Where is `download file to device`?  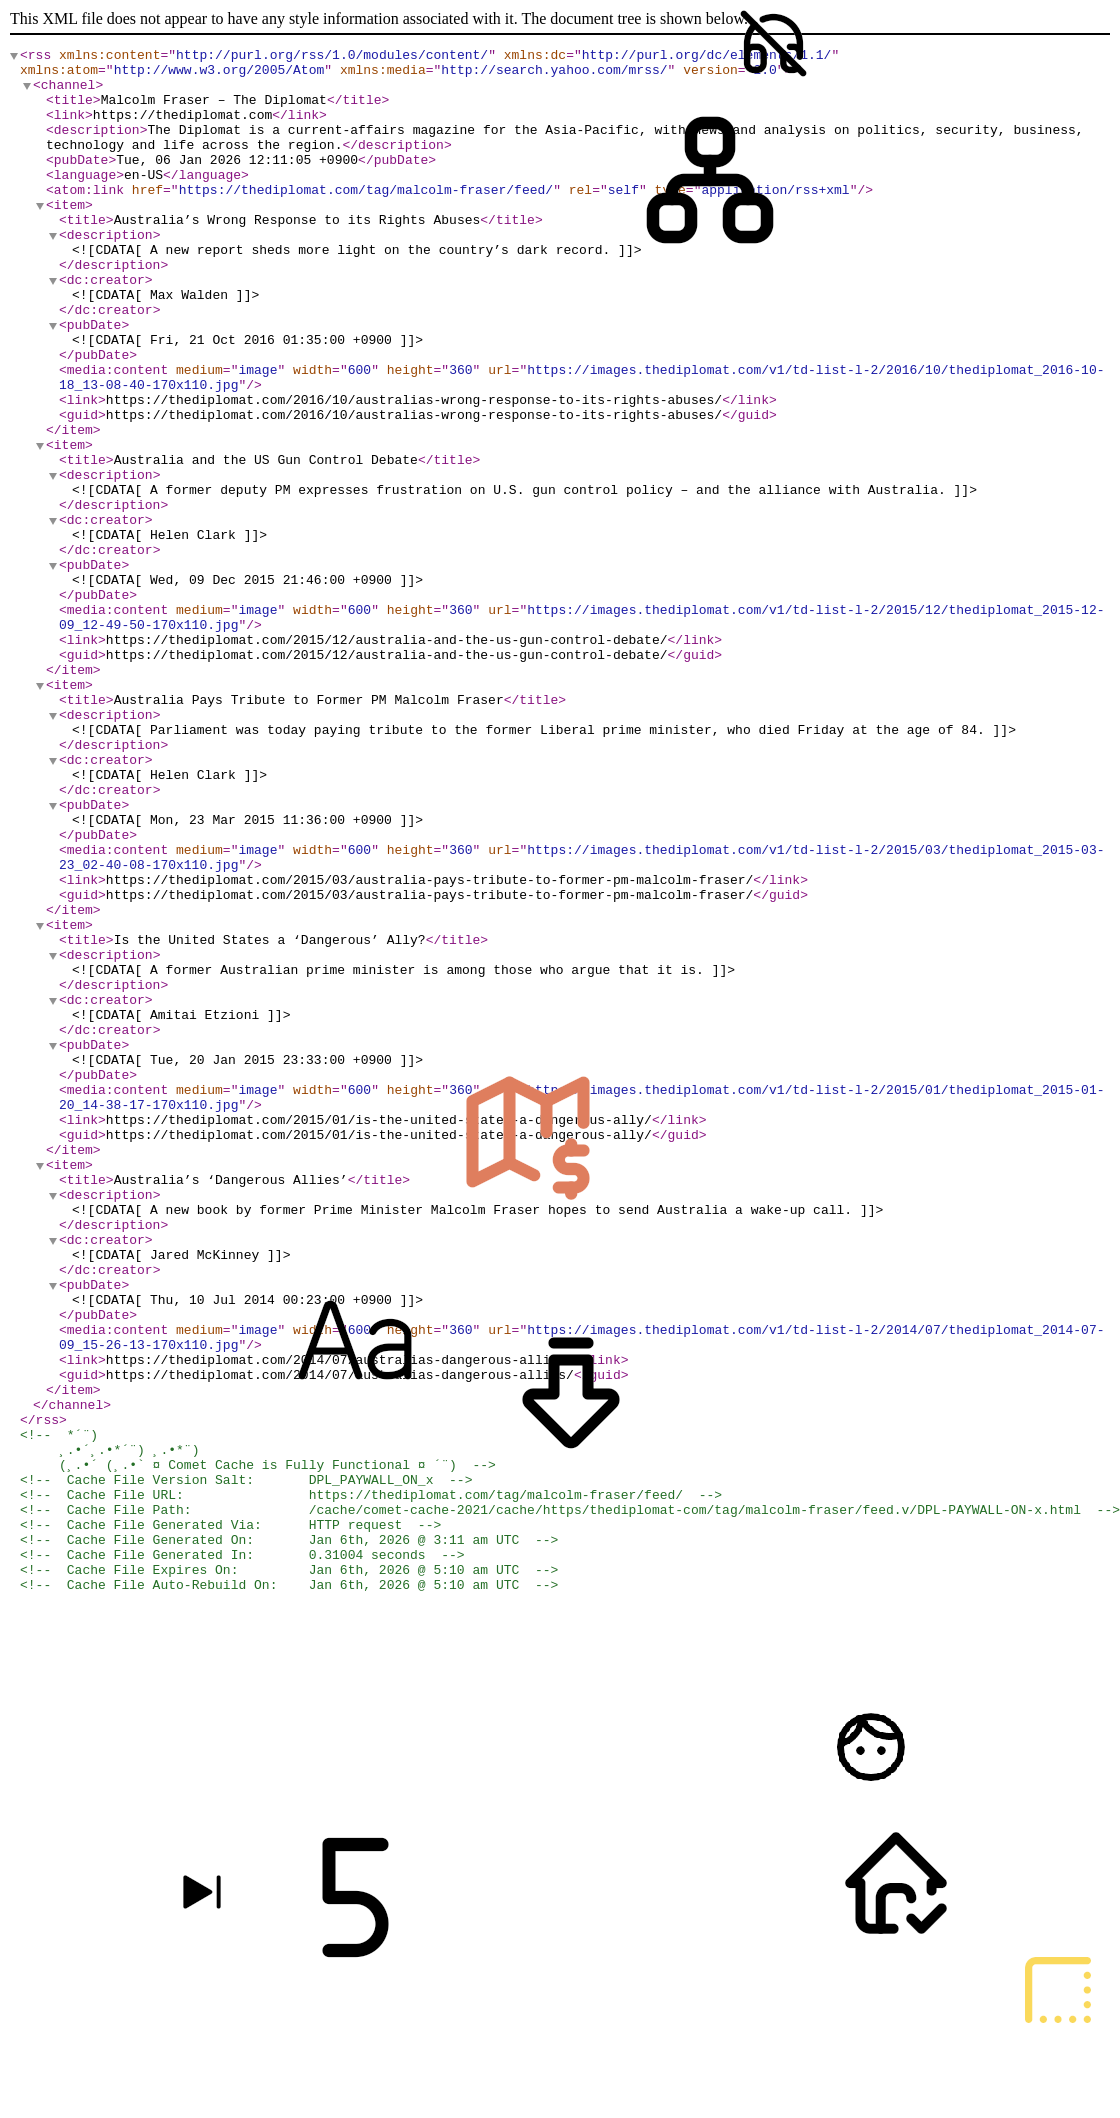
download file to device is located at coordinates (571, 1394).